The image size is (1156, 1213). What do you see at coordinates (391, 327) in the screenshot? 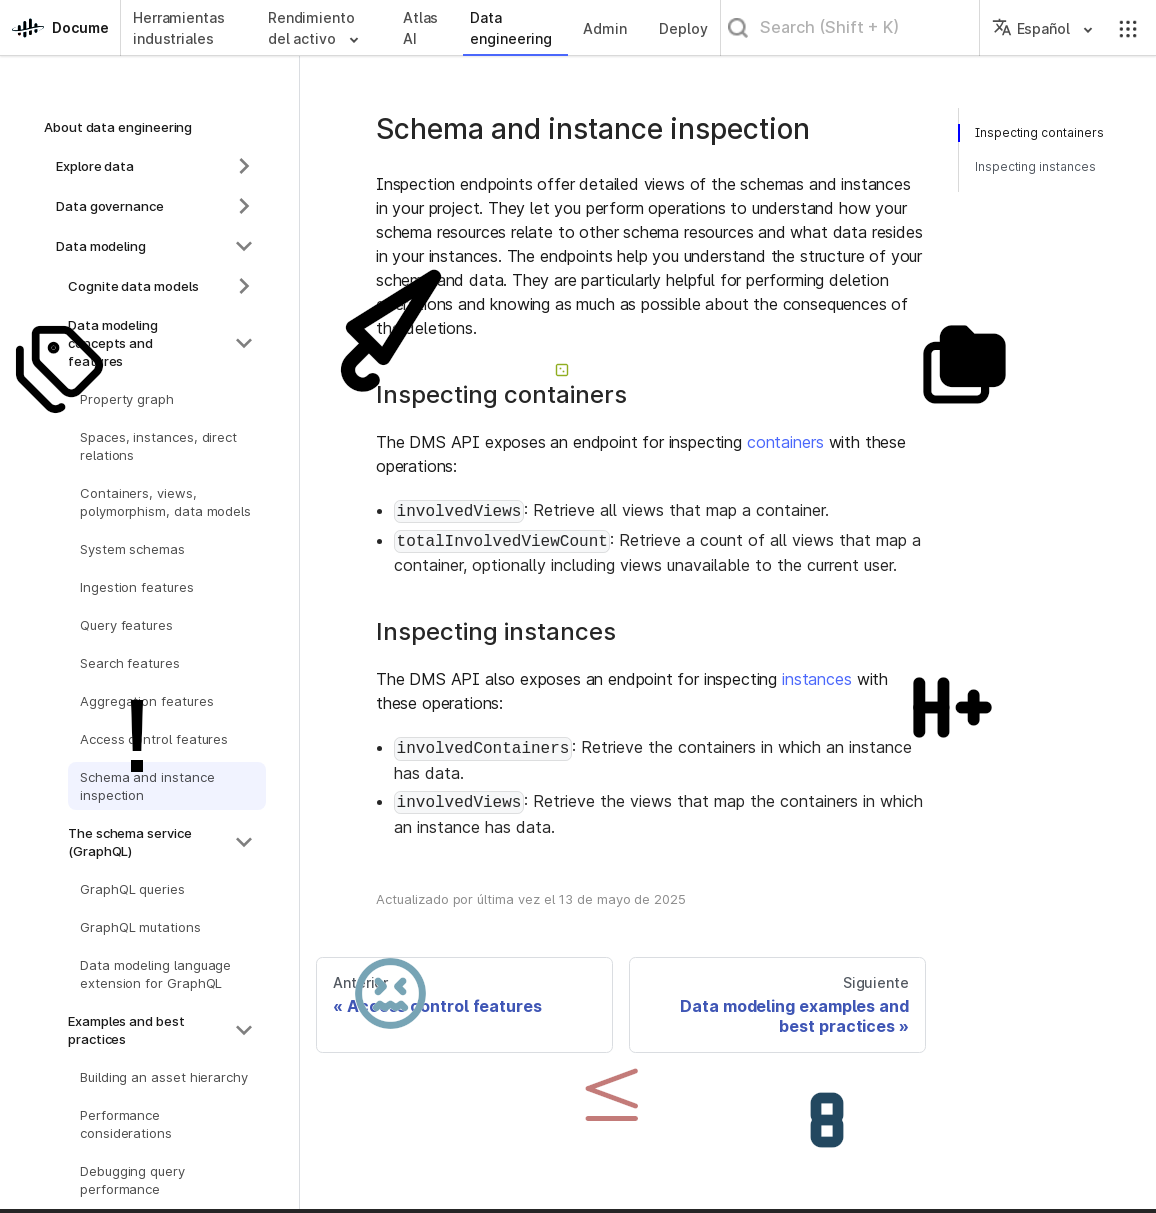
I see `indicates clear or dry weather conditions` at bounding box center [391, 327].